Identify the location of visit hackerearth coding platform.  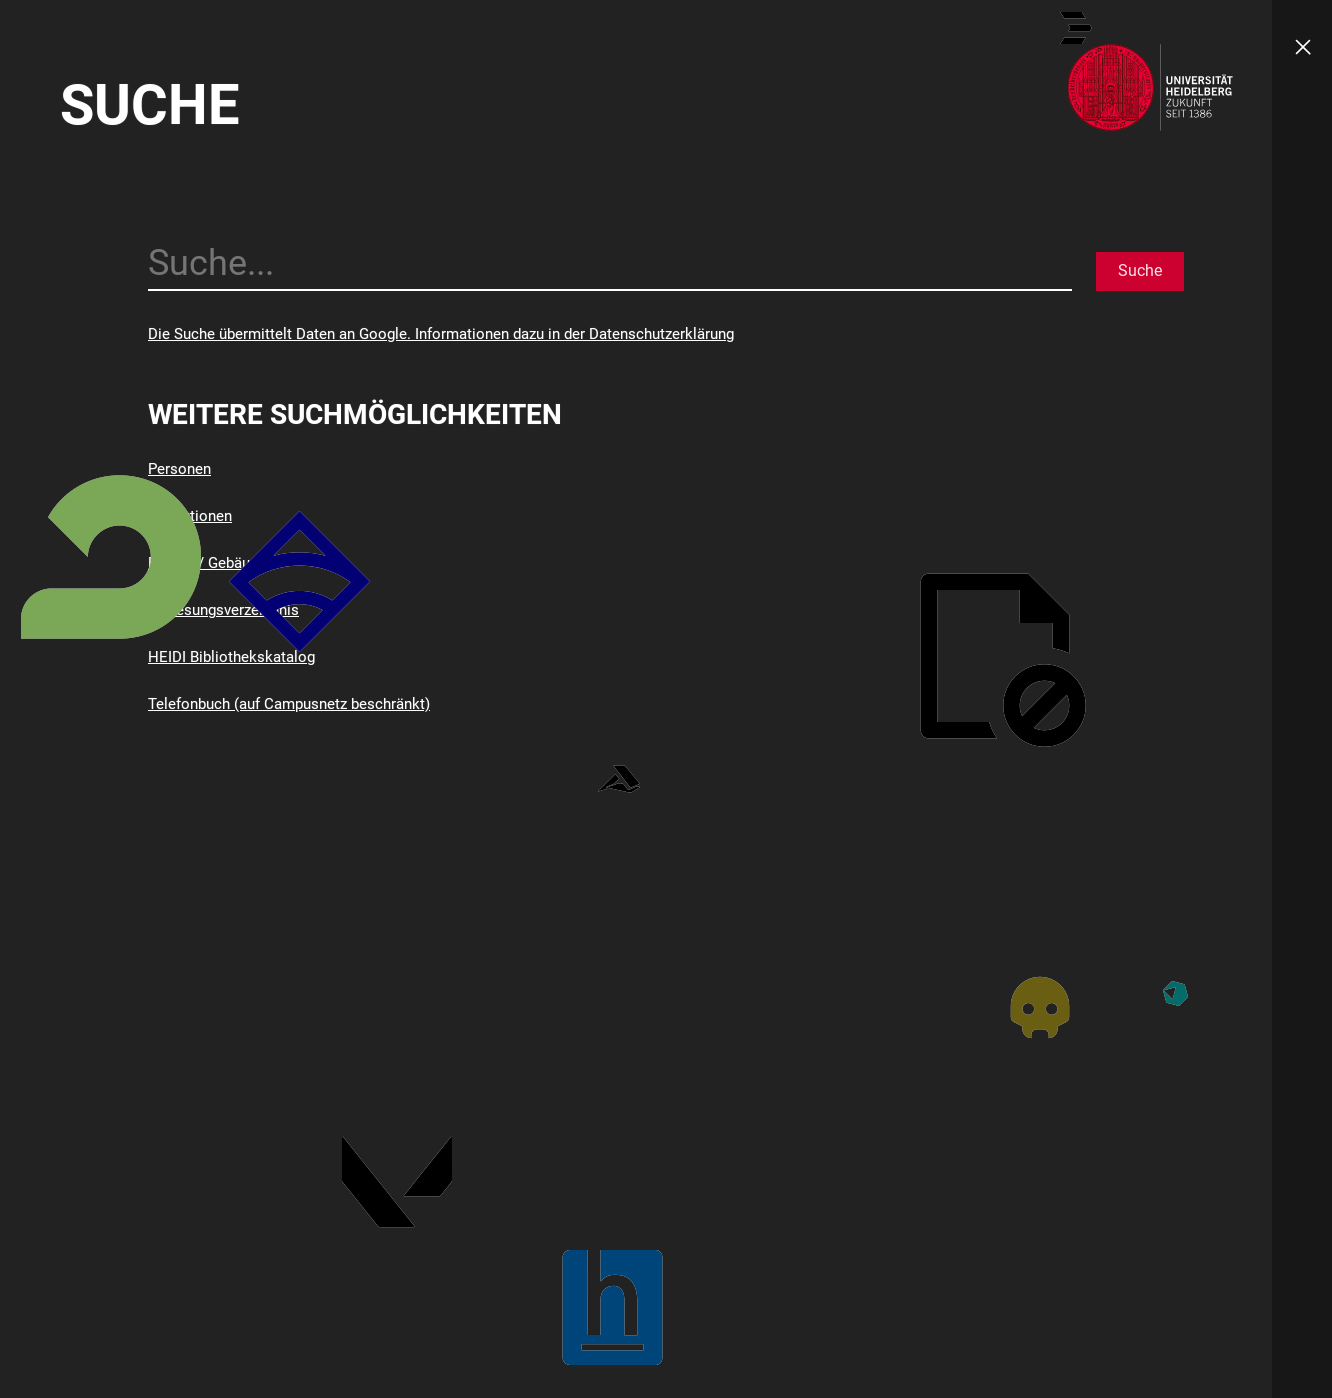
(612, 1307).